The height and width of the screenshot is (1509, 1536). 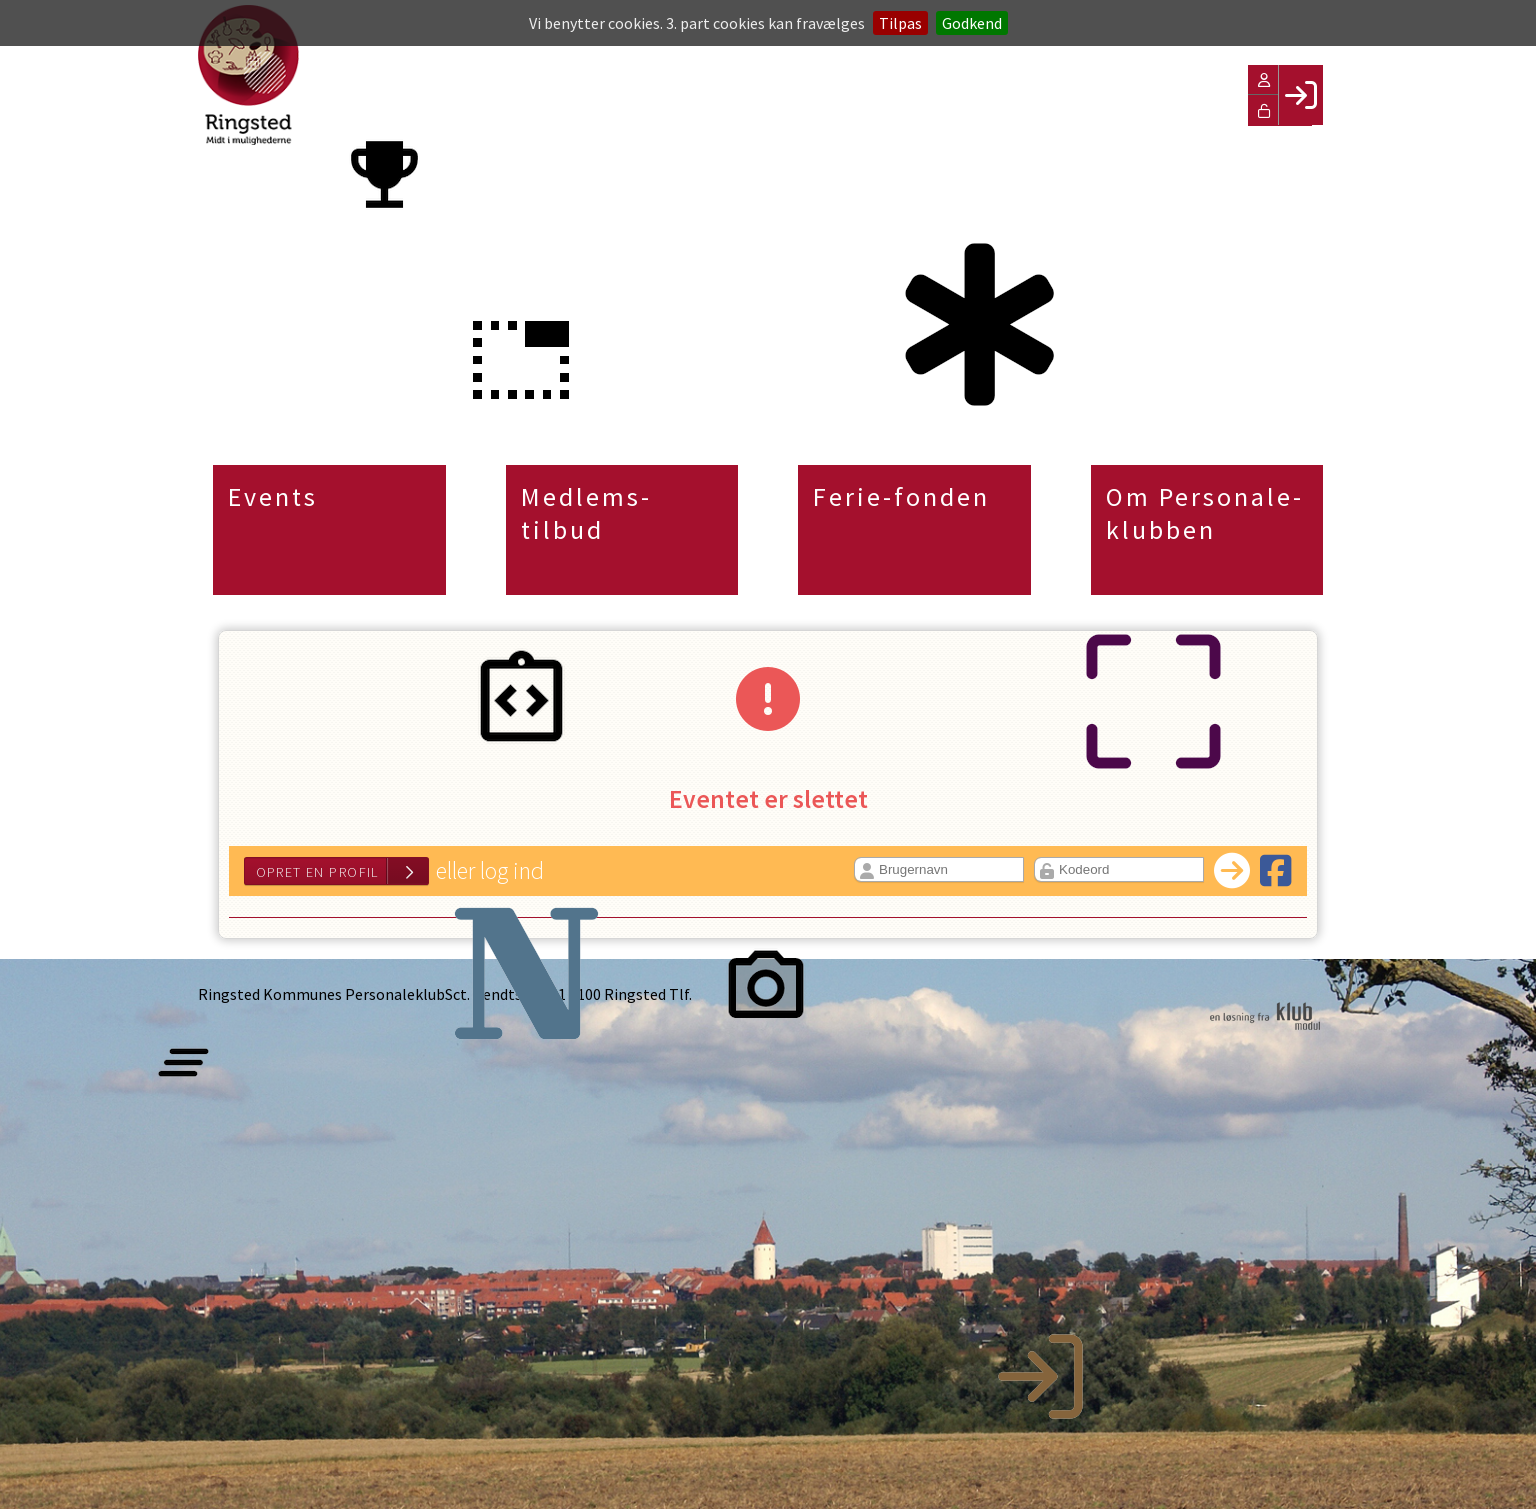 I want to click on an inactive or unselected browser tab, so click(x=521, y=360).